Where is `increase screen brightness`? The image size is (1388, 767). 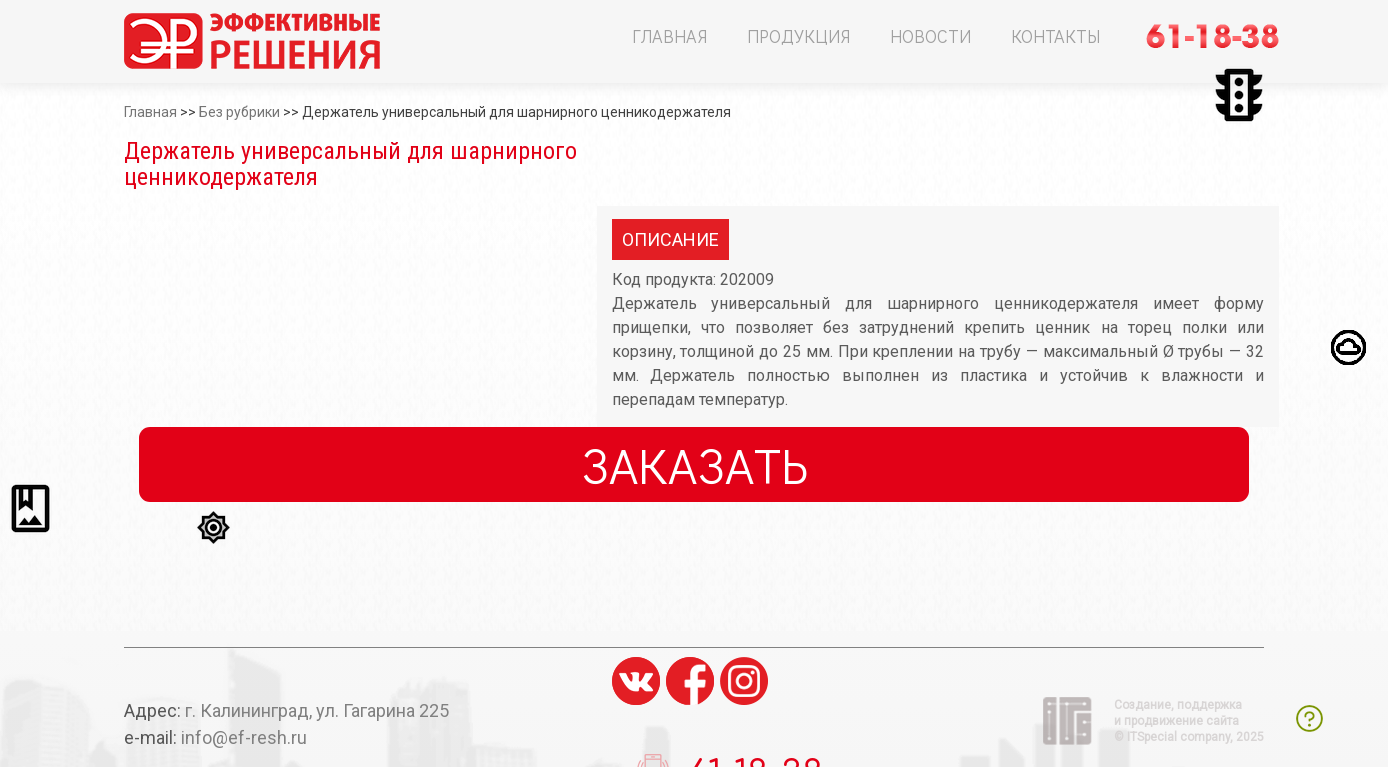 increase screen brightness is located at coordinates (213, 527).